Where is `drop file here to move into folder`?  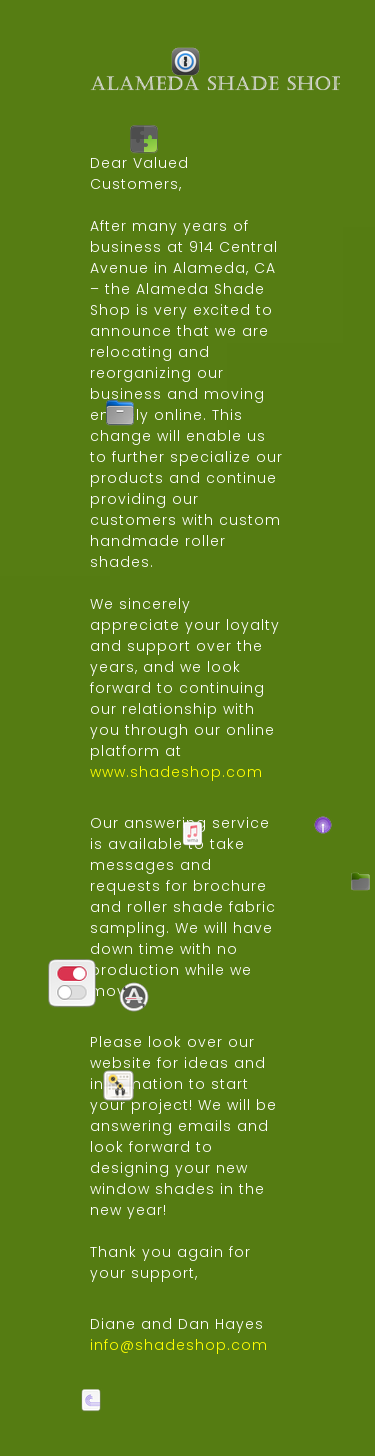 drop file here to move into folder is located at coordinates (360, 881).